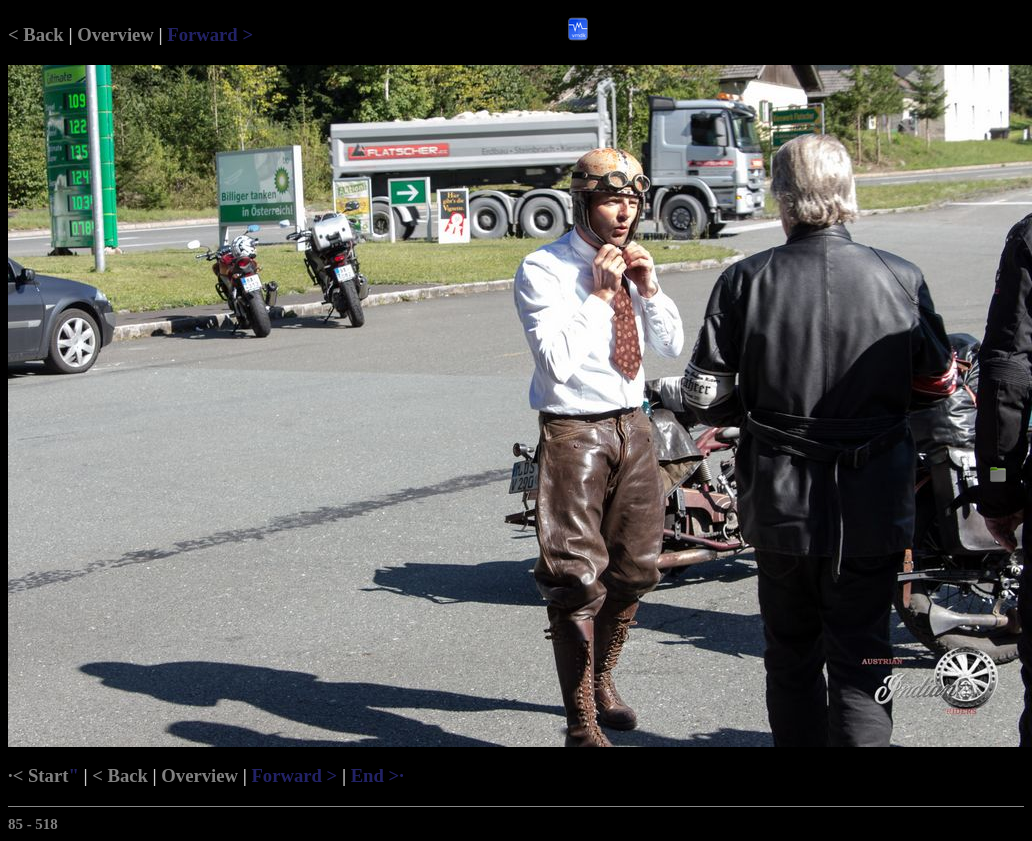 The height and width of the screenshot is (841, 1032). What do you see at coordinates (578, 29) in the screenshot?
I see `a virtualbox virtual machine disk file` at bounding box center [578, 29].